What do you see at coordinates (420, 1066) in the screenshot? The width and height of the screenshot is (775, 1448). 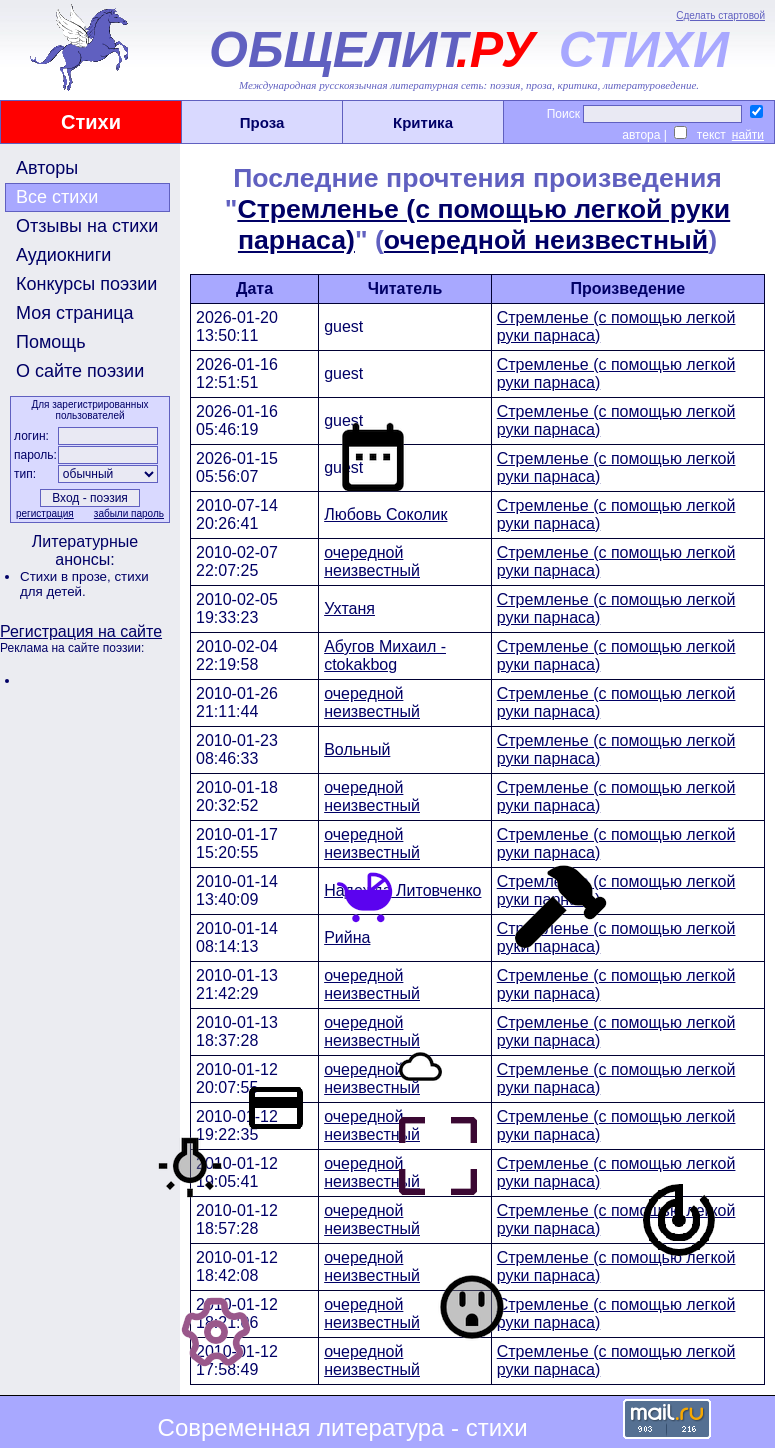 I see `access cloud storage` at bounding box center [420, 1066].